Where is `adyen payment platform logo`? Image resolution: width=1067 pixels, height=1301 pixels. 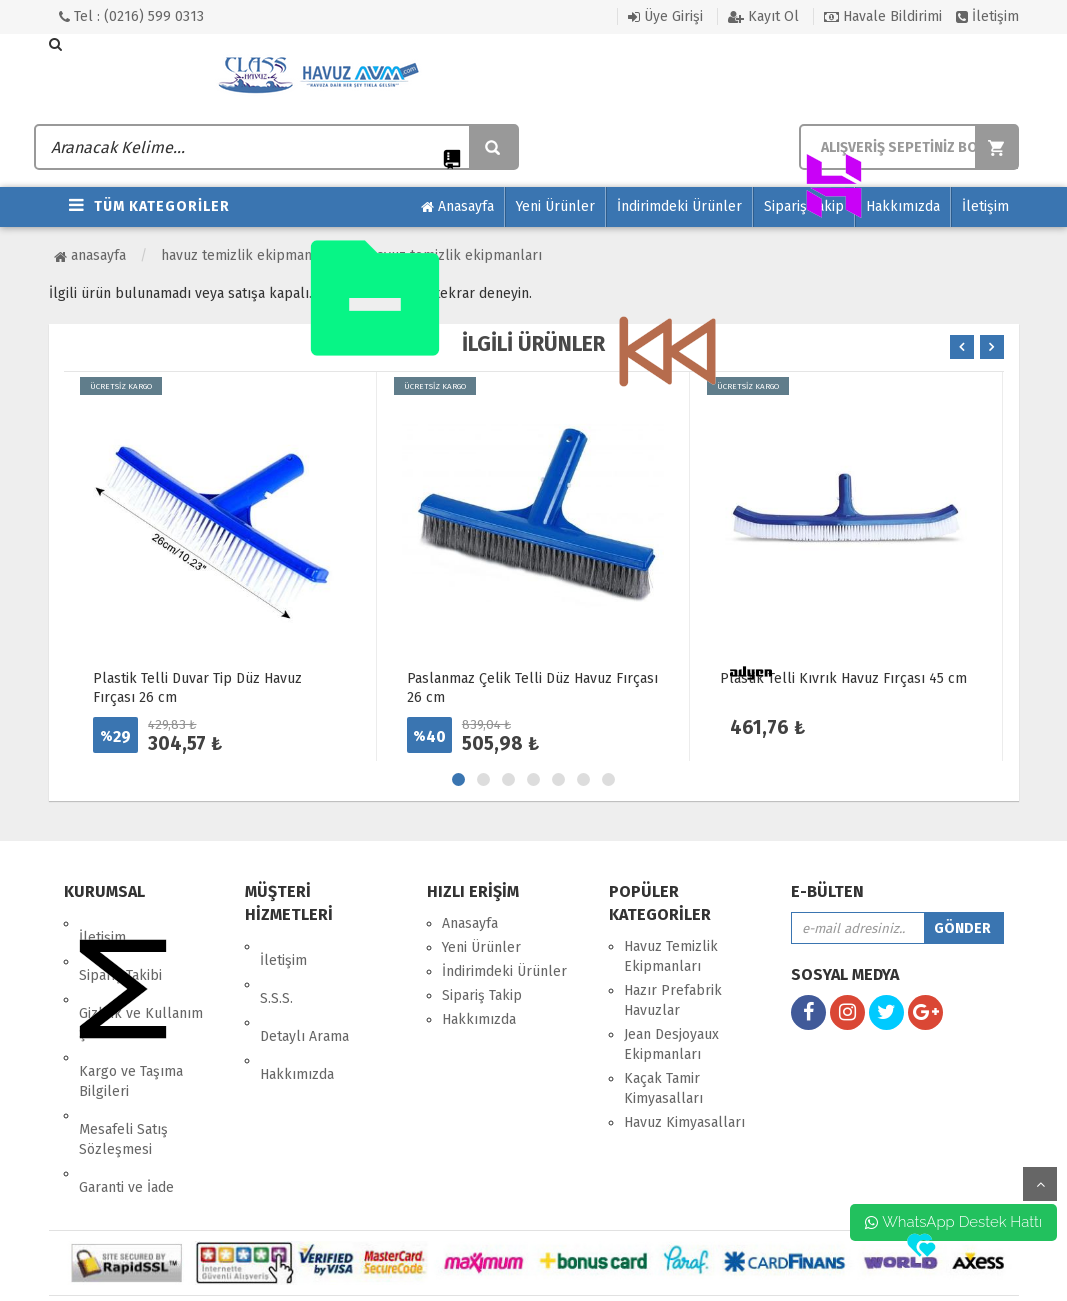
adyen payment platform logo is located at coordinates (751, 673).